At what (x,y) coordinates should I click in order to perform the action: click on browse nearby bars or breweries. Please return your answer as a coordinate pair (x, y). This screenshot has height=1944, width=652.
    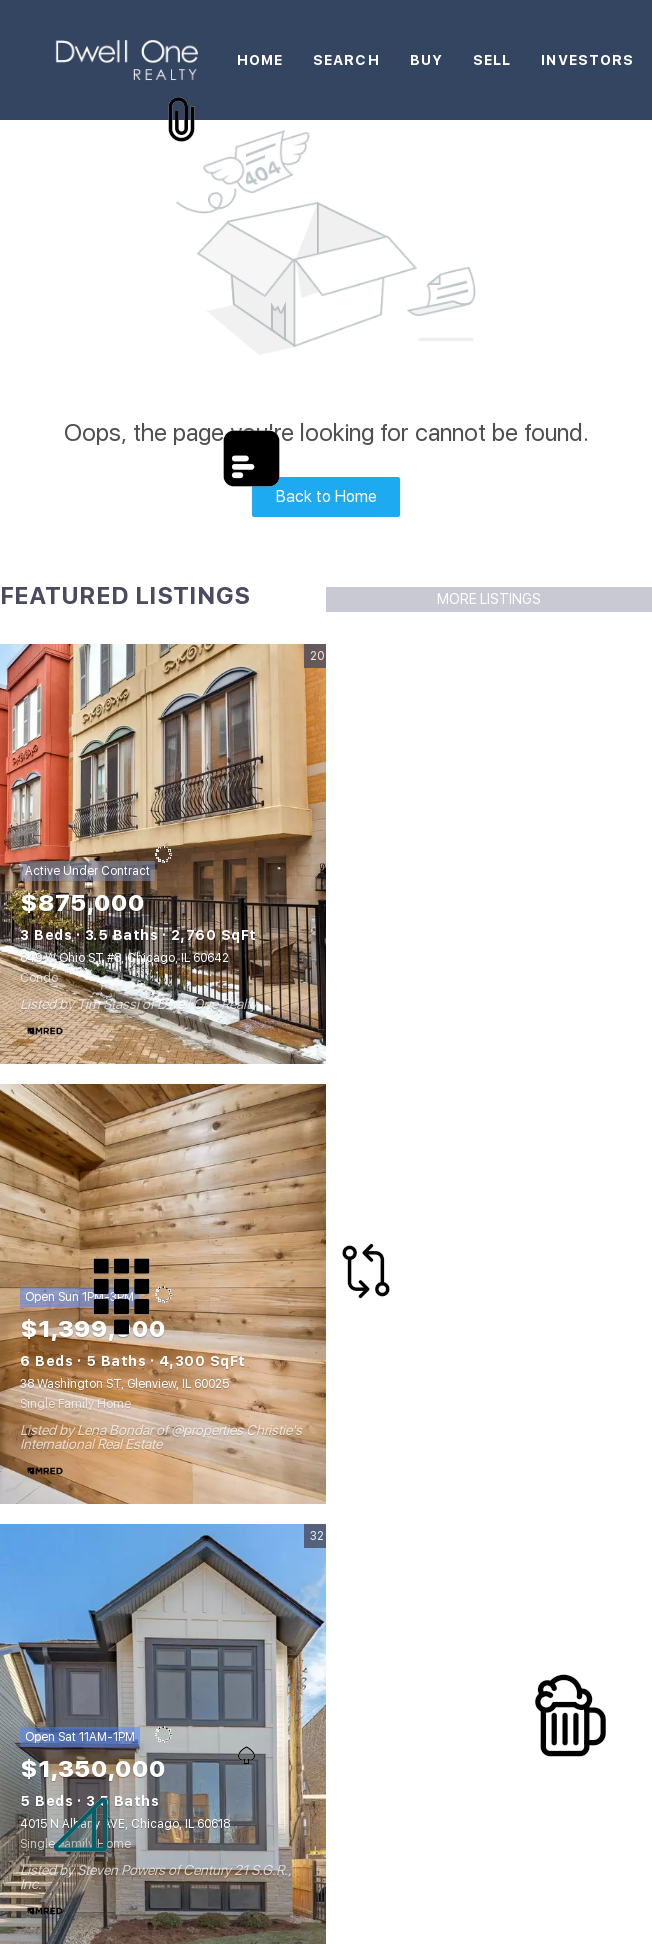
    Looking at the image, I should click on (570, 1715).